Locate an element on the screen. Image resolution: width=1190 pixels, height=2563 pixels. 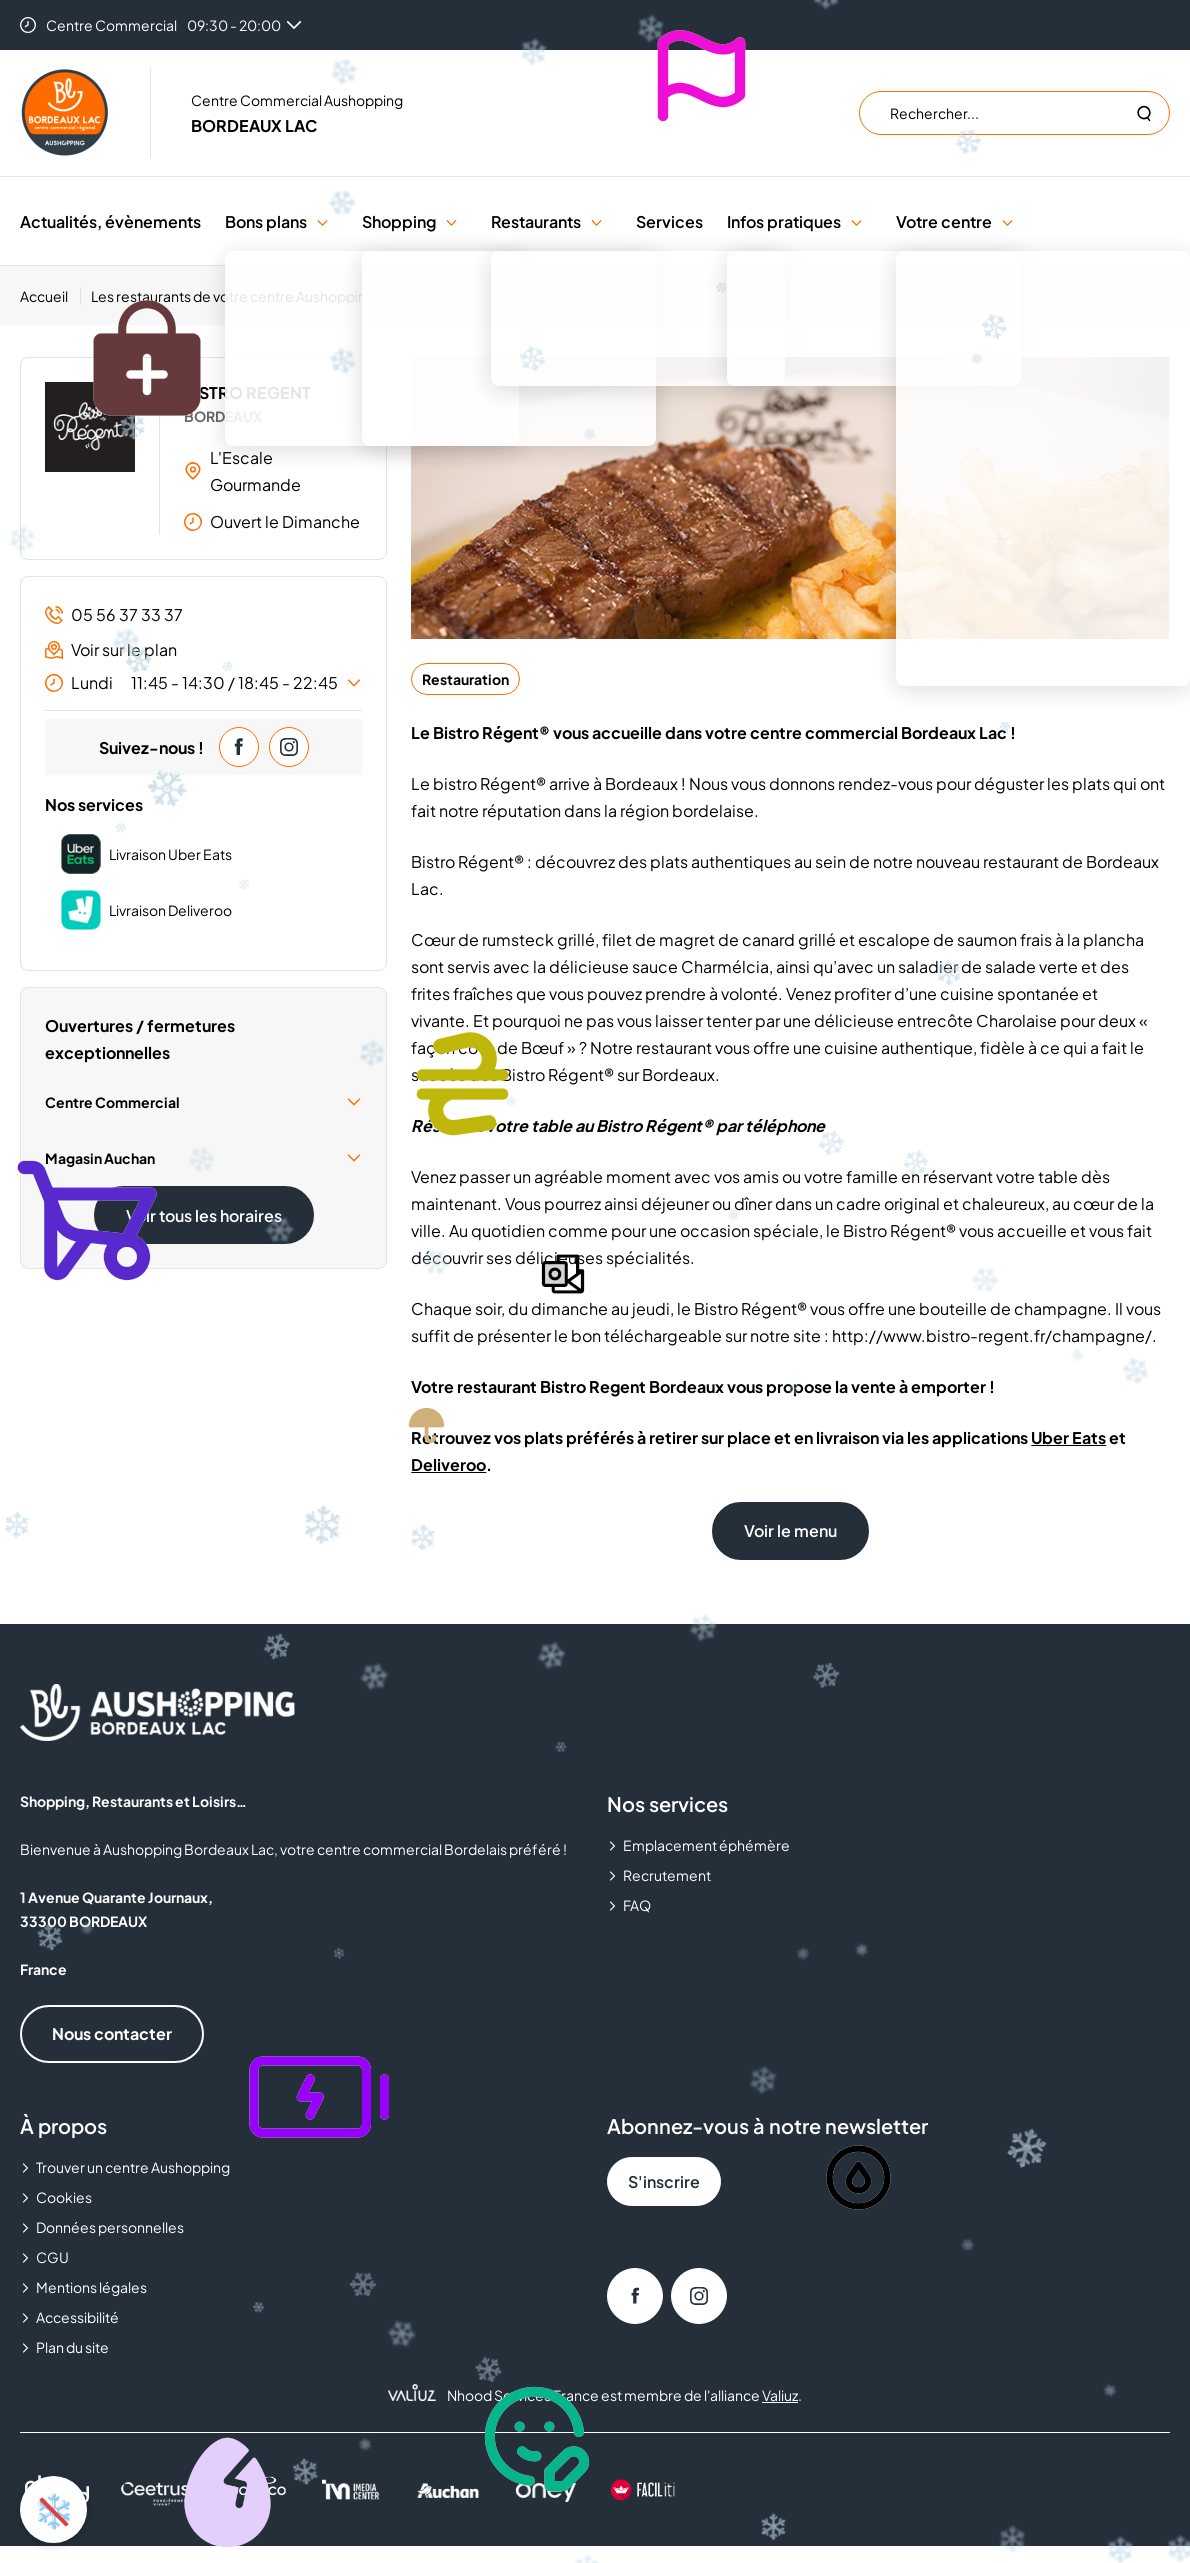
access gardening or outdoor supplies is located at coordinates (90, 1220).